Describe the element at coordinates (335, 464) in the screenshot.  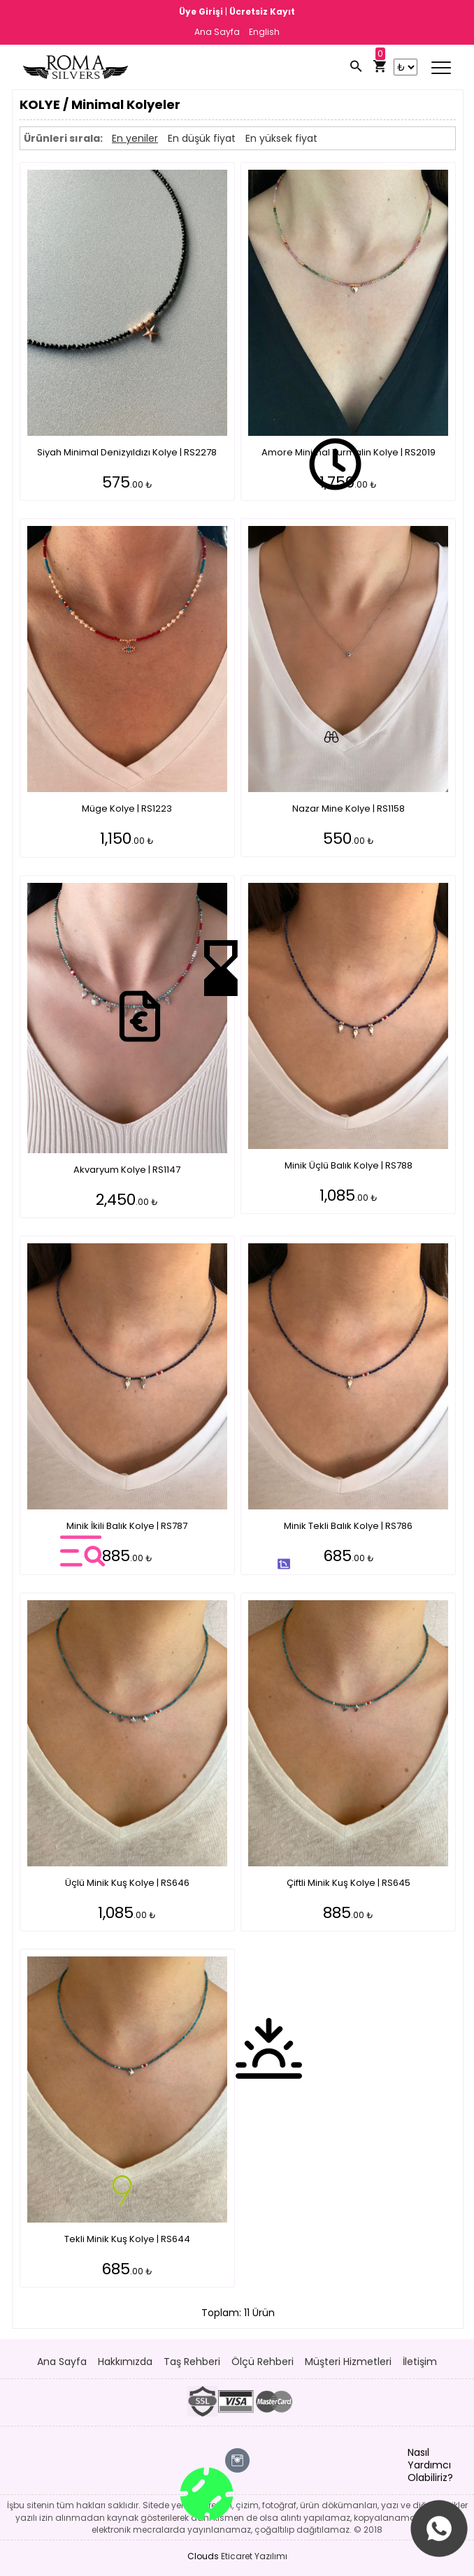
I see `view current time` at that location.